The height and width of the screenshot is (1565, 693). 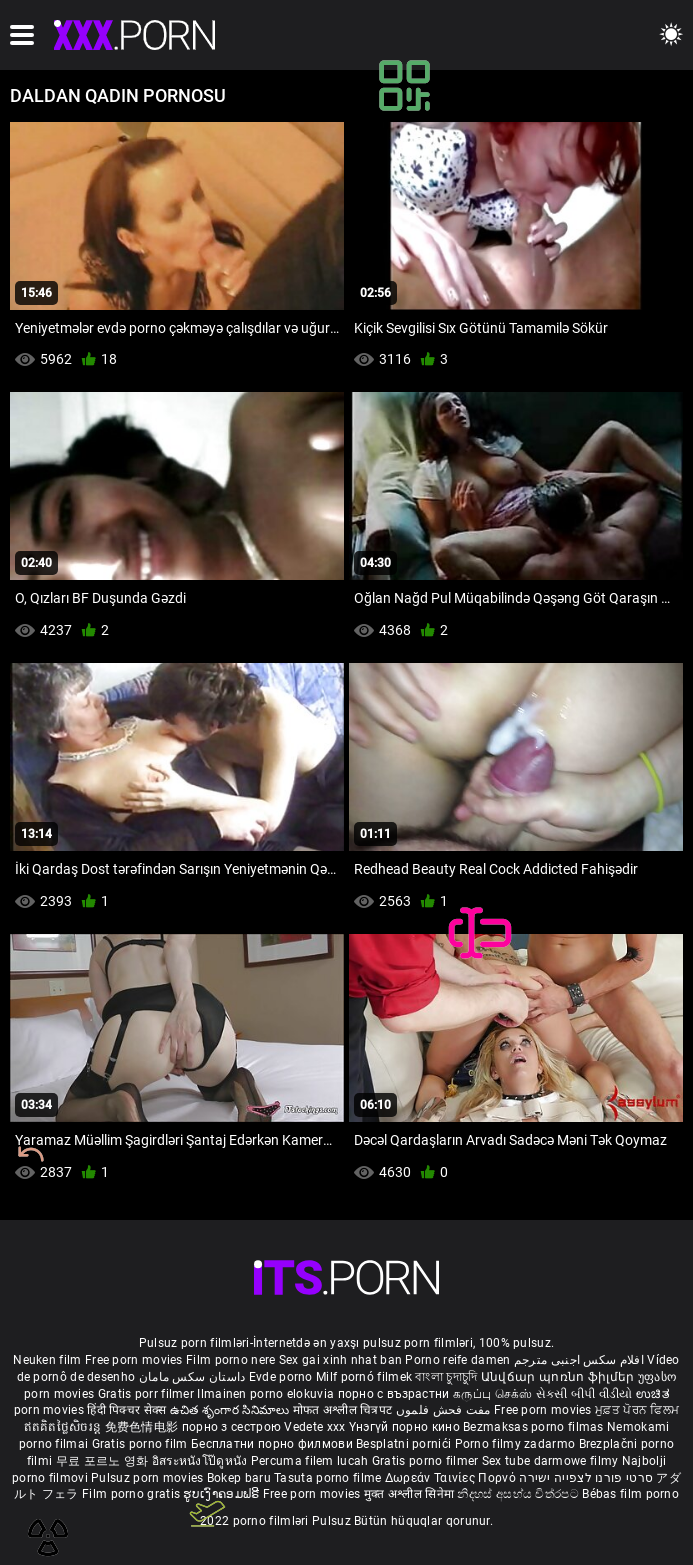 What do you see at coordinates (207, 1512) in the screenshot?
I see `indicates flight departure status` at bounding box center [207, 1512].